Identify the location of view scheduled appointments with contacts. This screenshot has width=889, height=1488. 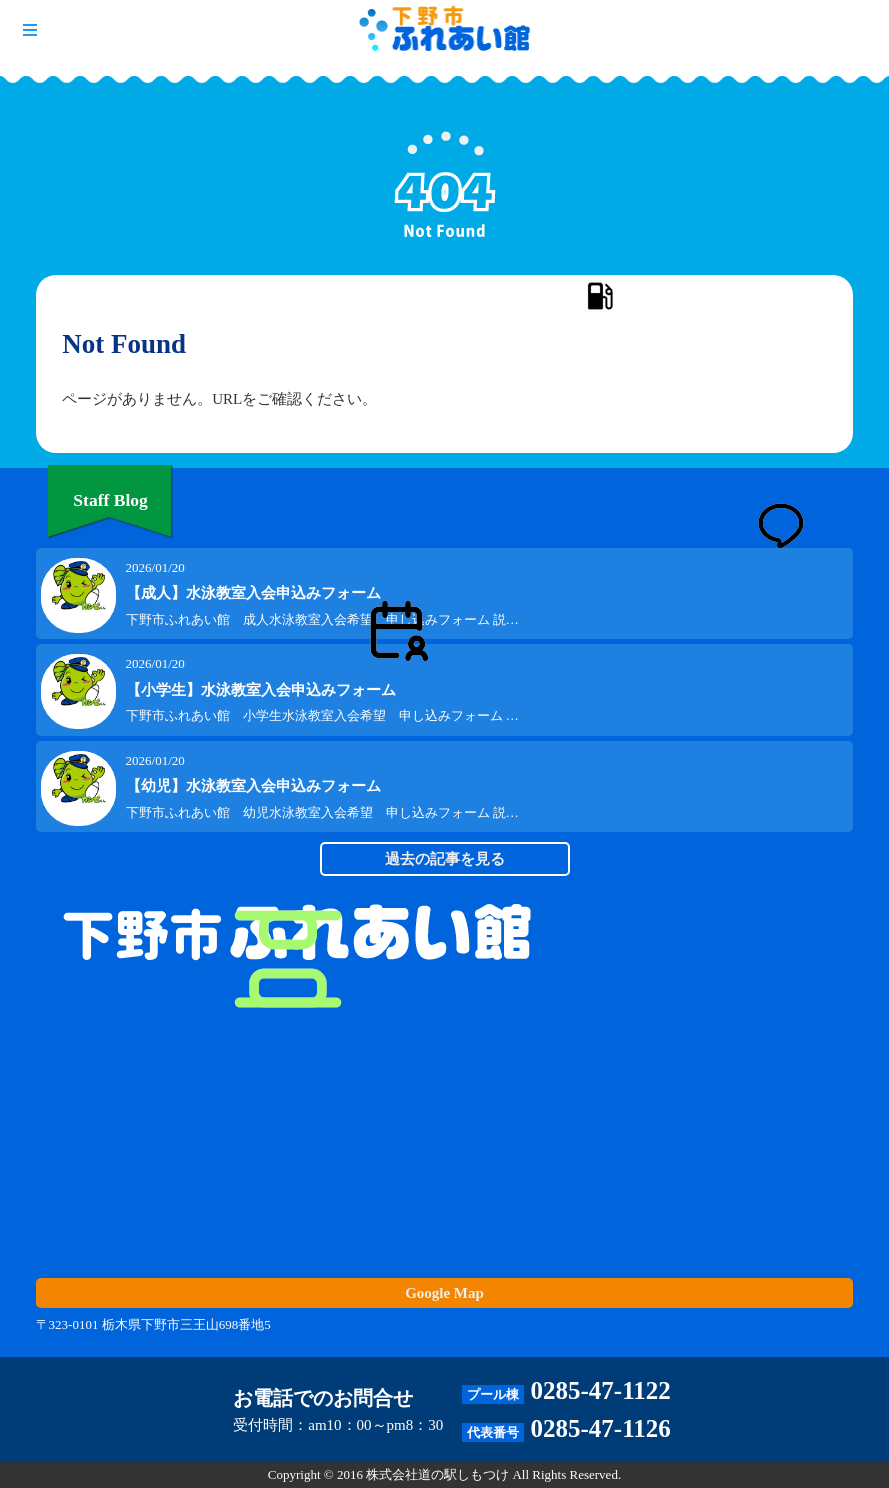
(396, 629).